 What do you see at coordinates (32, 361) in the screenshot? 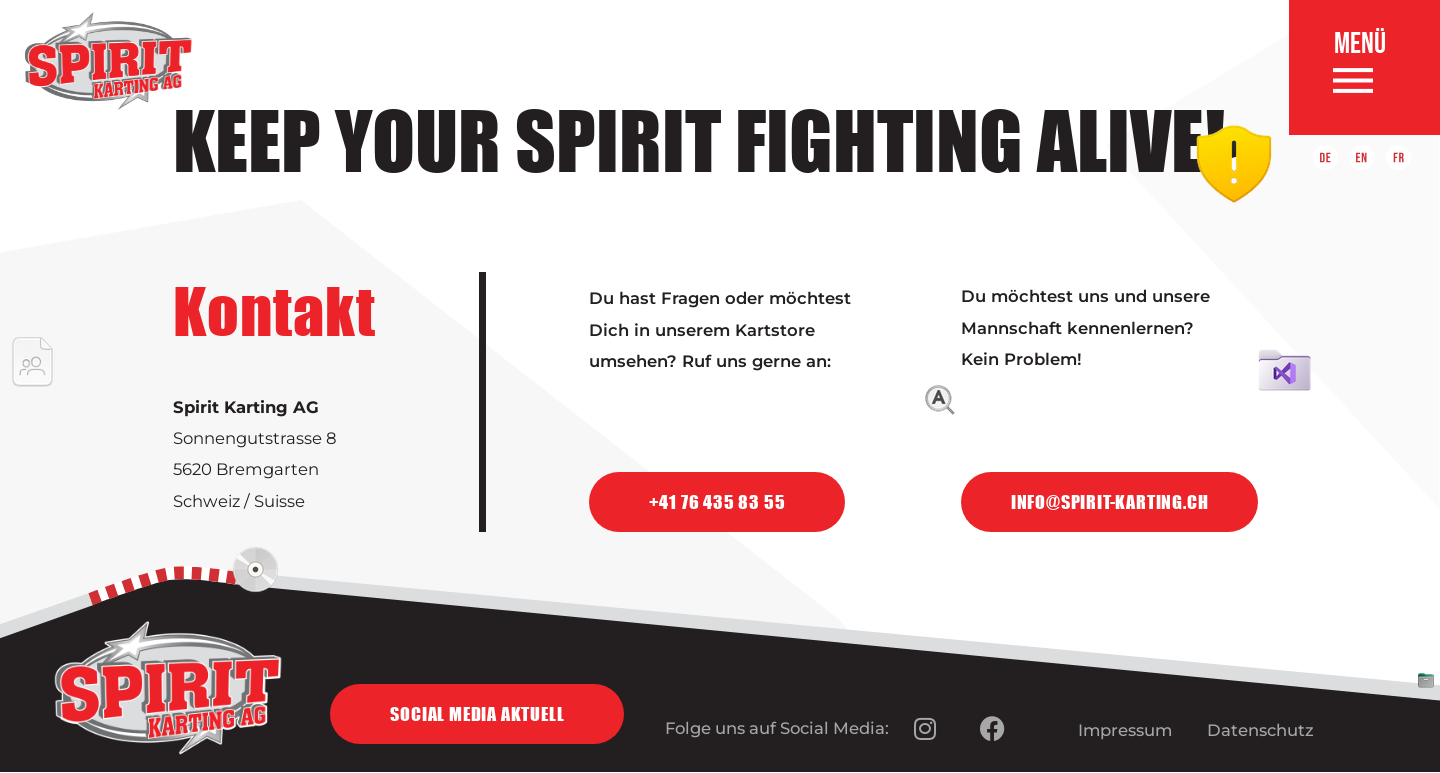
I see `credits or attribution file` at bounding box center [32, 361].